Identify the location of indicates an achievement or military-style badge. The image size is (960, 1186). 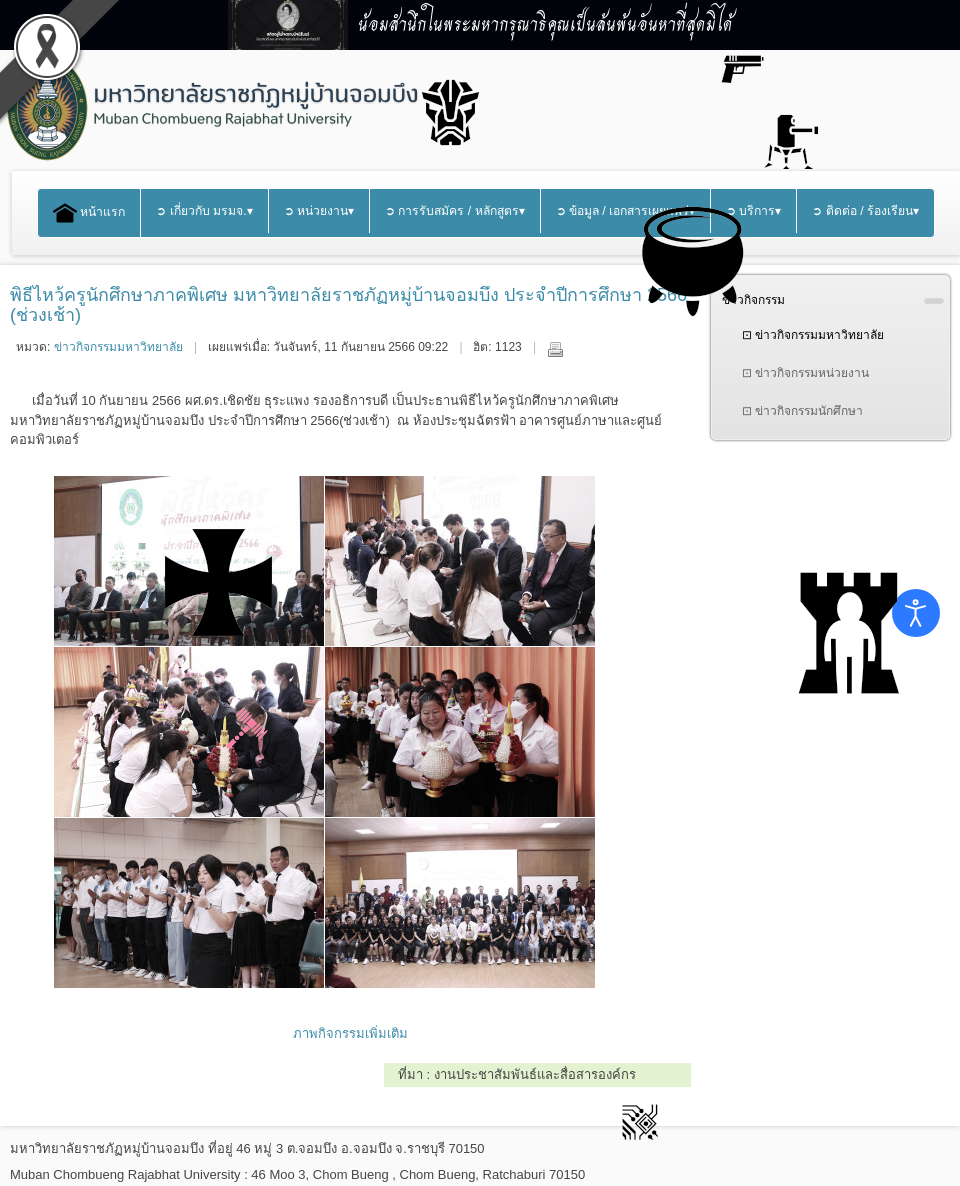
(218, 582).